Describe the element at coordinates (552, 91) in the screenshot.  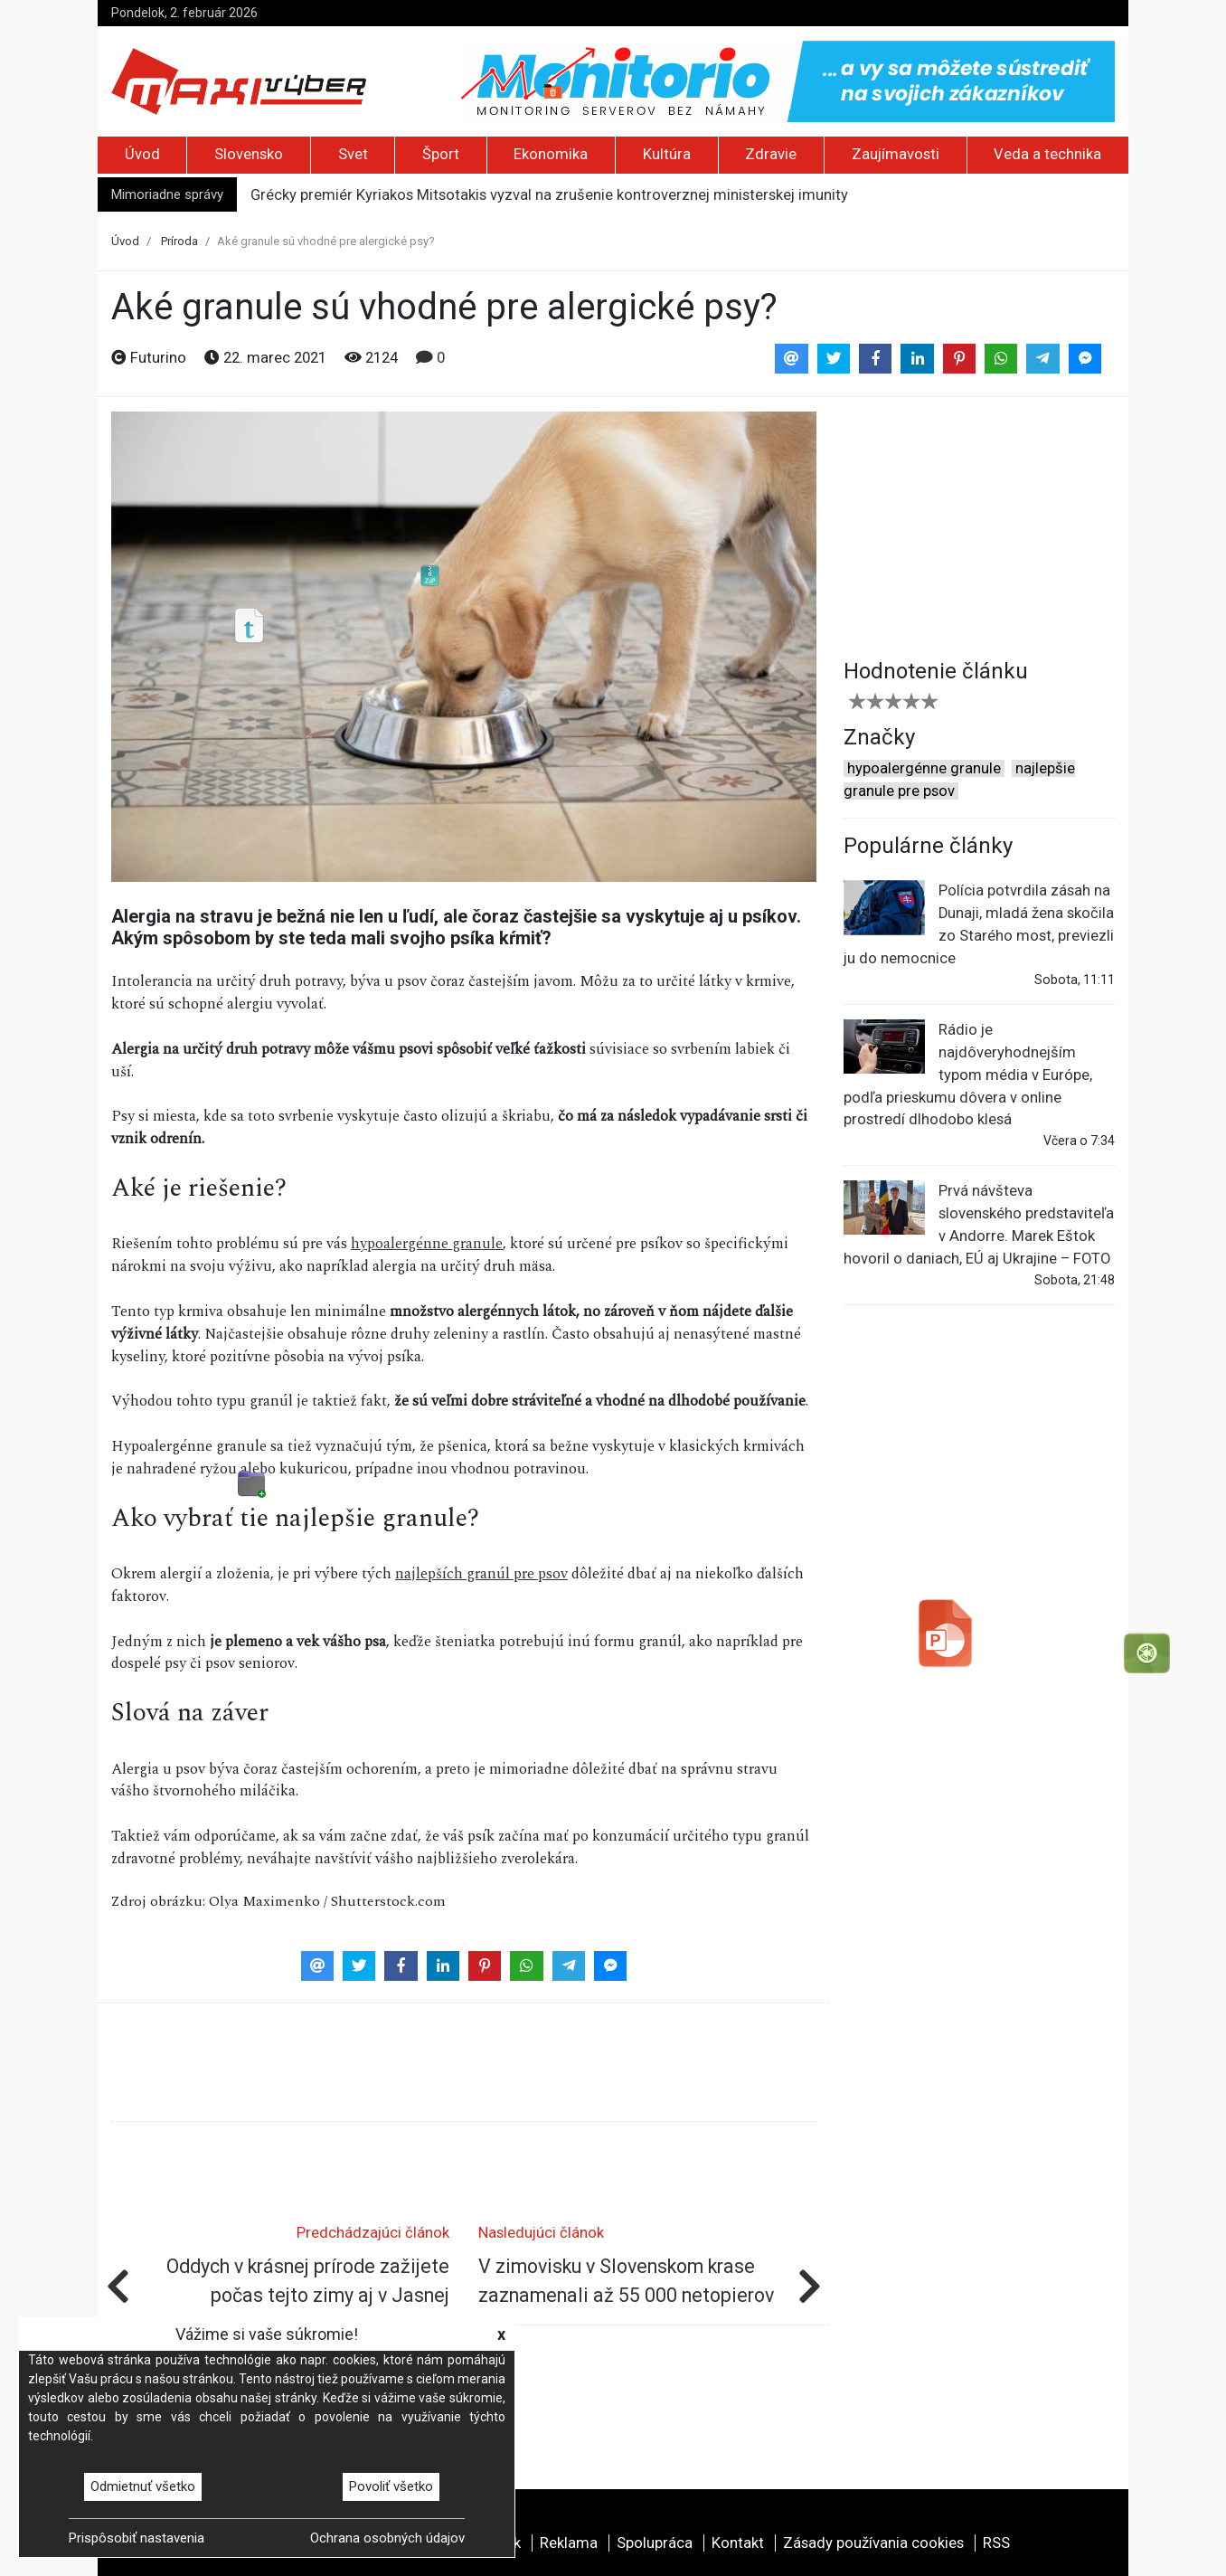
I see `folder containing HTML files` at that location.